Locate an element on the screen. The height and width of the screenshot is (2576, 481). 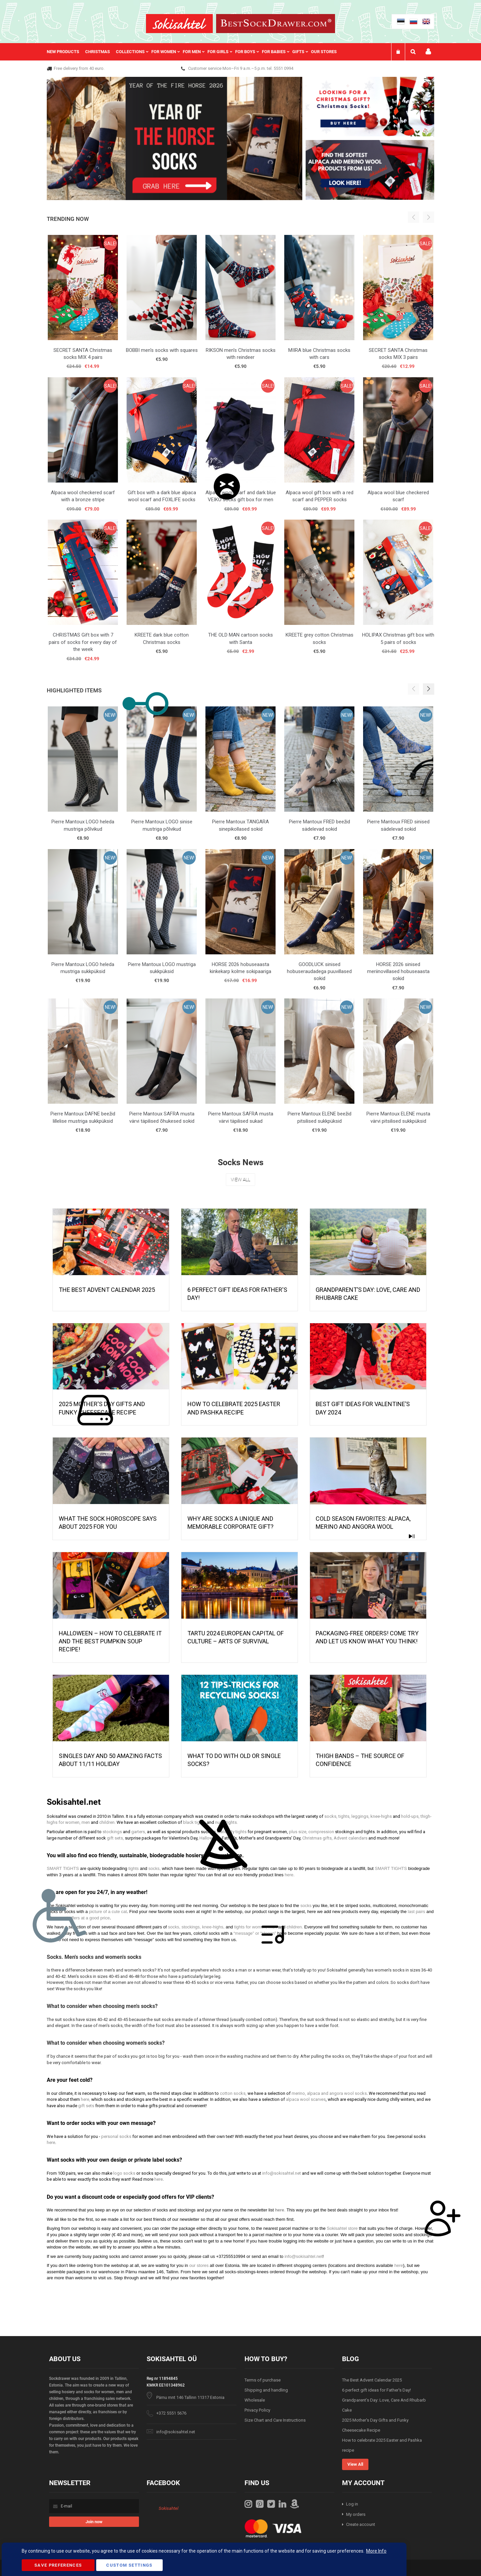
indicates user fatigue or exhaustion status is located at coordinates (227, 487).